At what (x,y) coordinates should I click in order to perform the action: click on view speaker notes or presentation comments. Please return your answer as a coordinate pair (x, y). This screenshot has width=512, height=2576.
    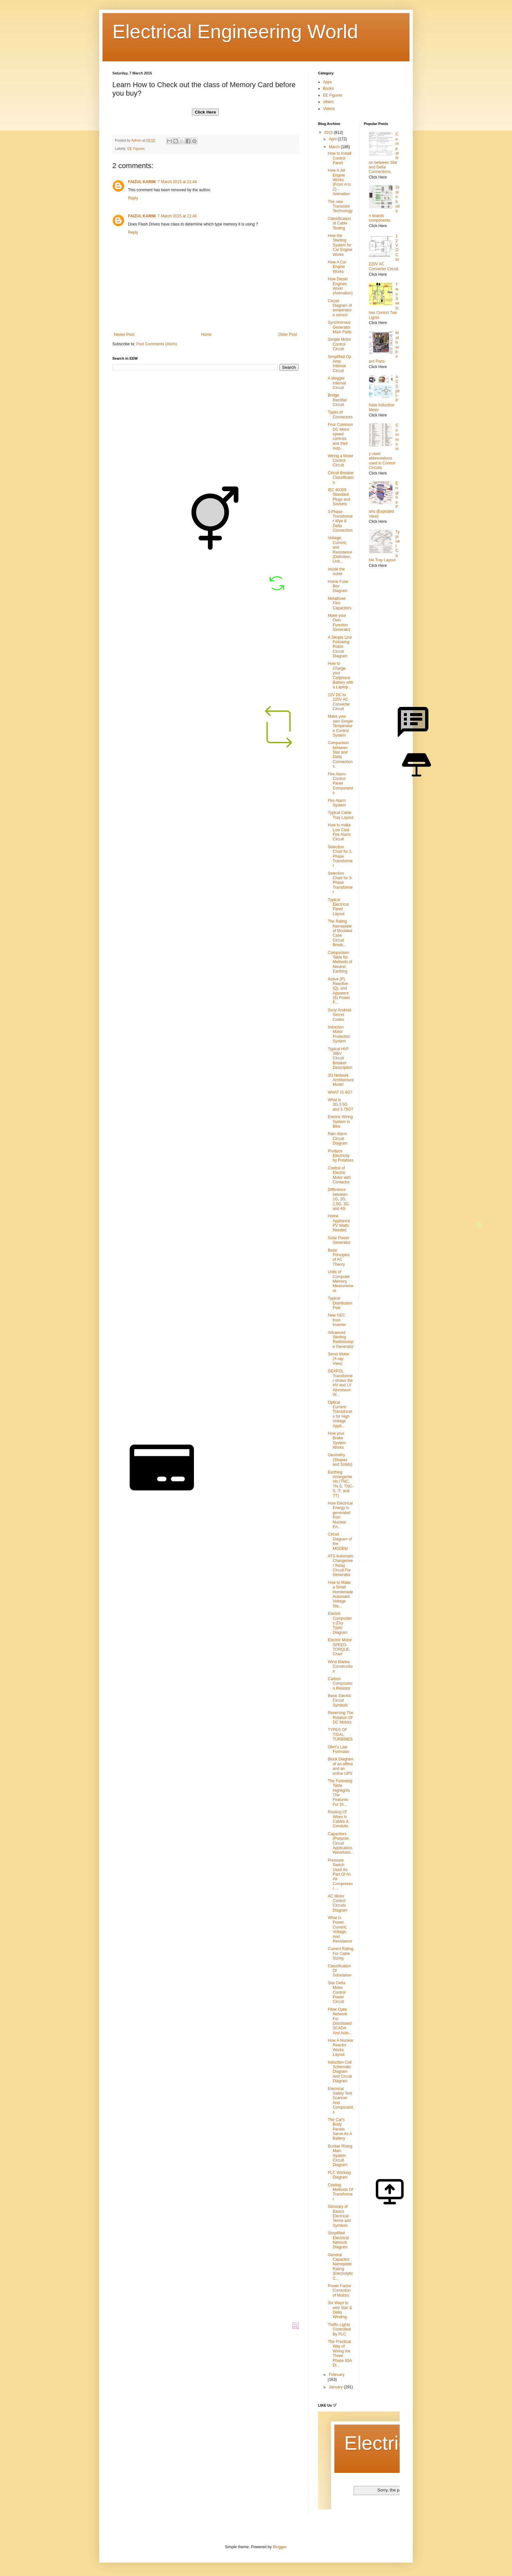
    Looking at the image, I should click on (413, 722).